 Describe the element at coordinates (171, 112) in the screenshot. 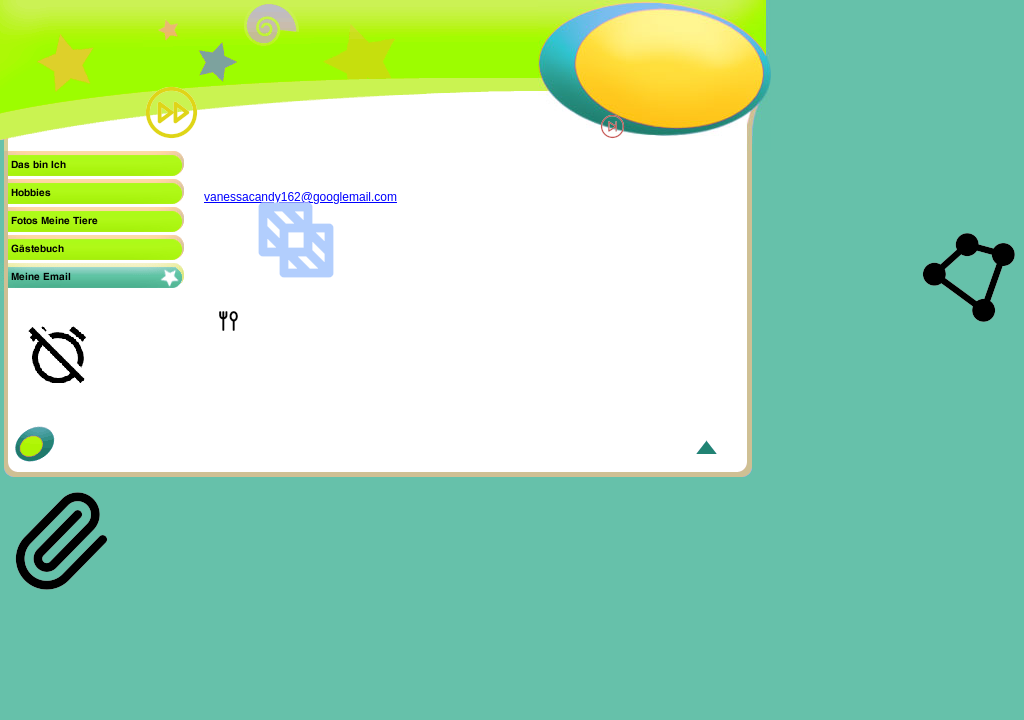

I see `skip forward in media playback` at that location.